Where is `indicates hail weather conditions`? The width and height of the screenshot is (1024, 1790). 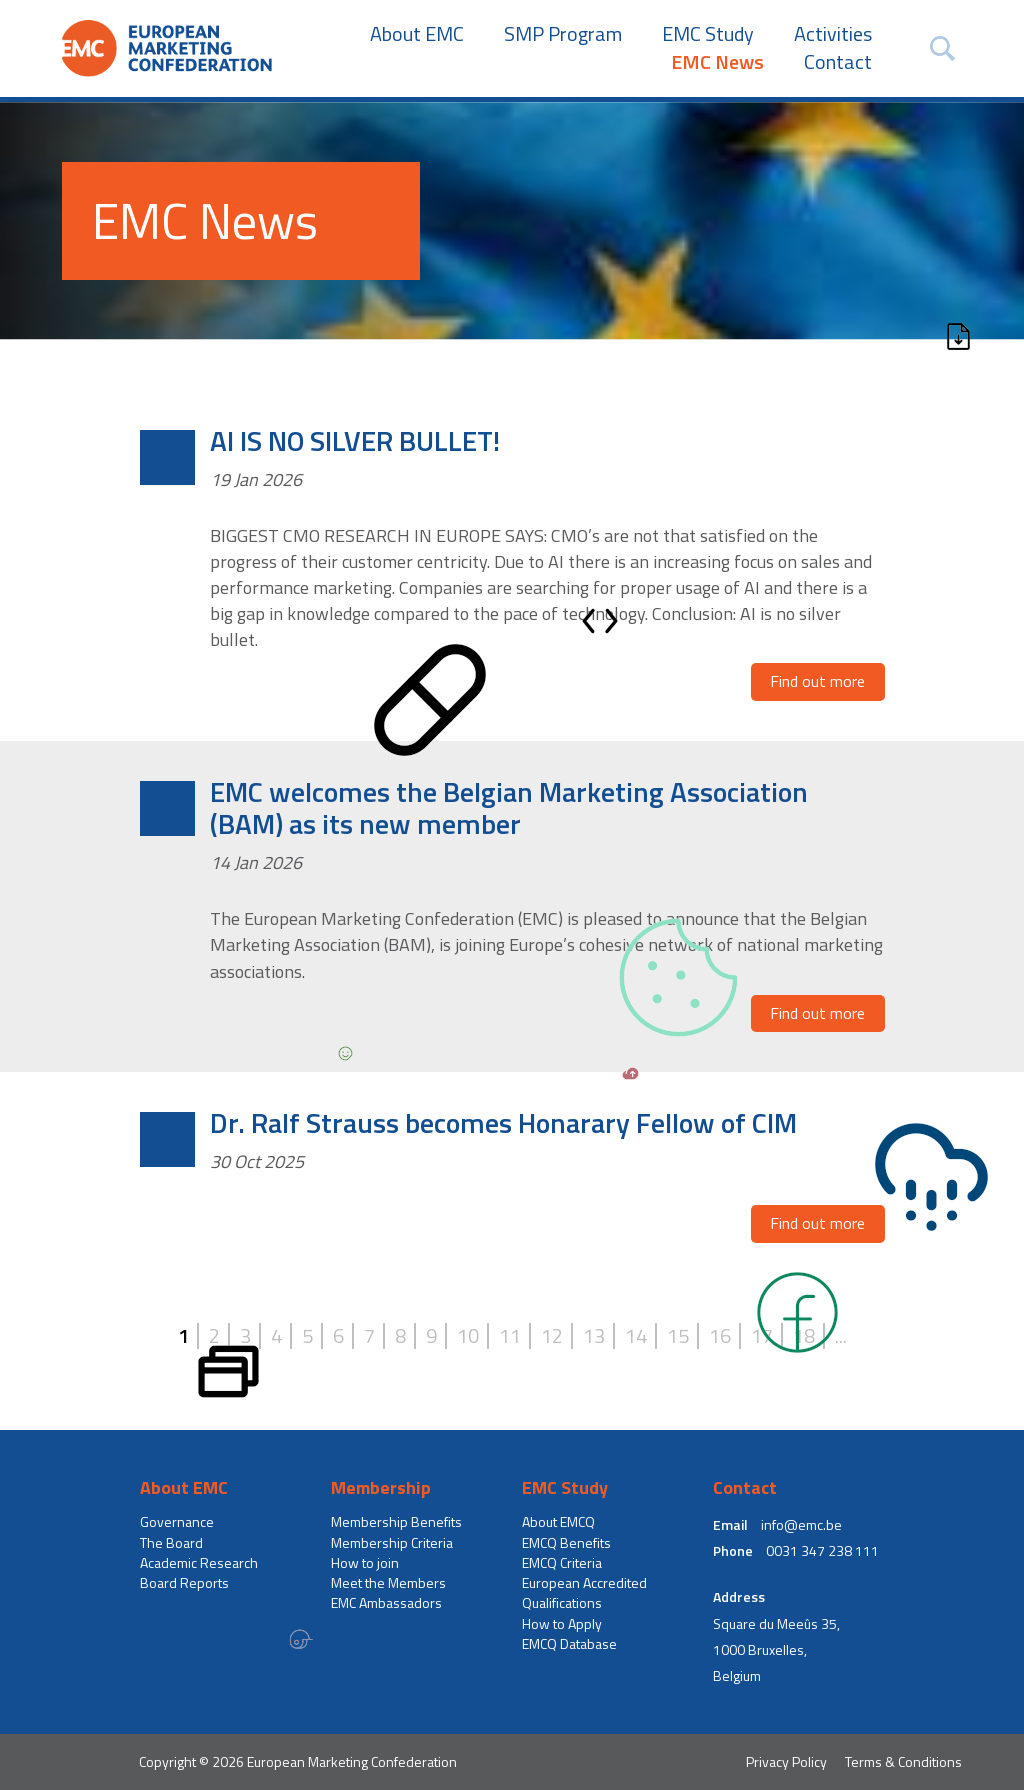 indicates hail weather conditions is located at coordinates (931, 1174).